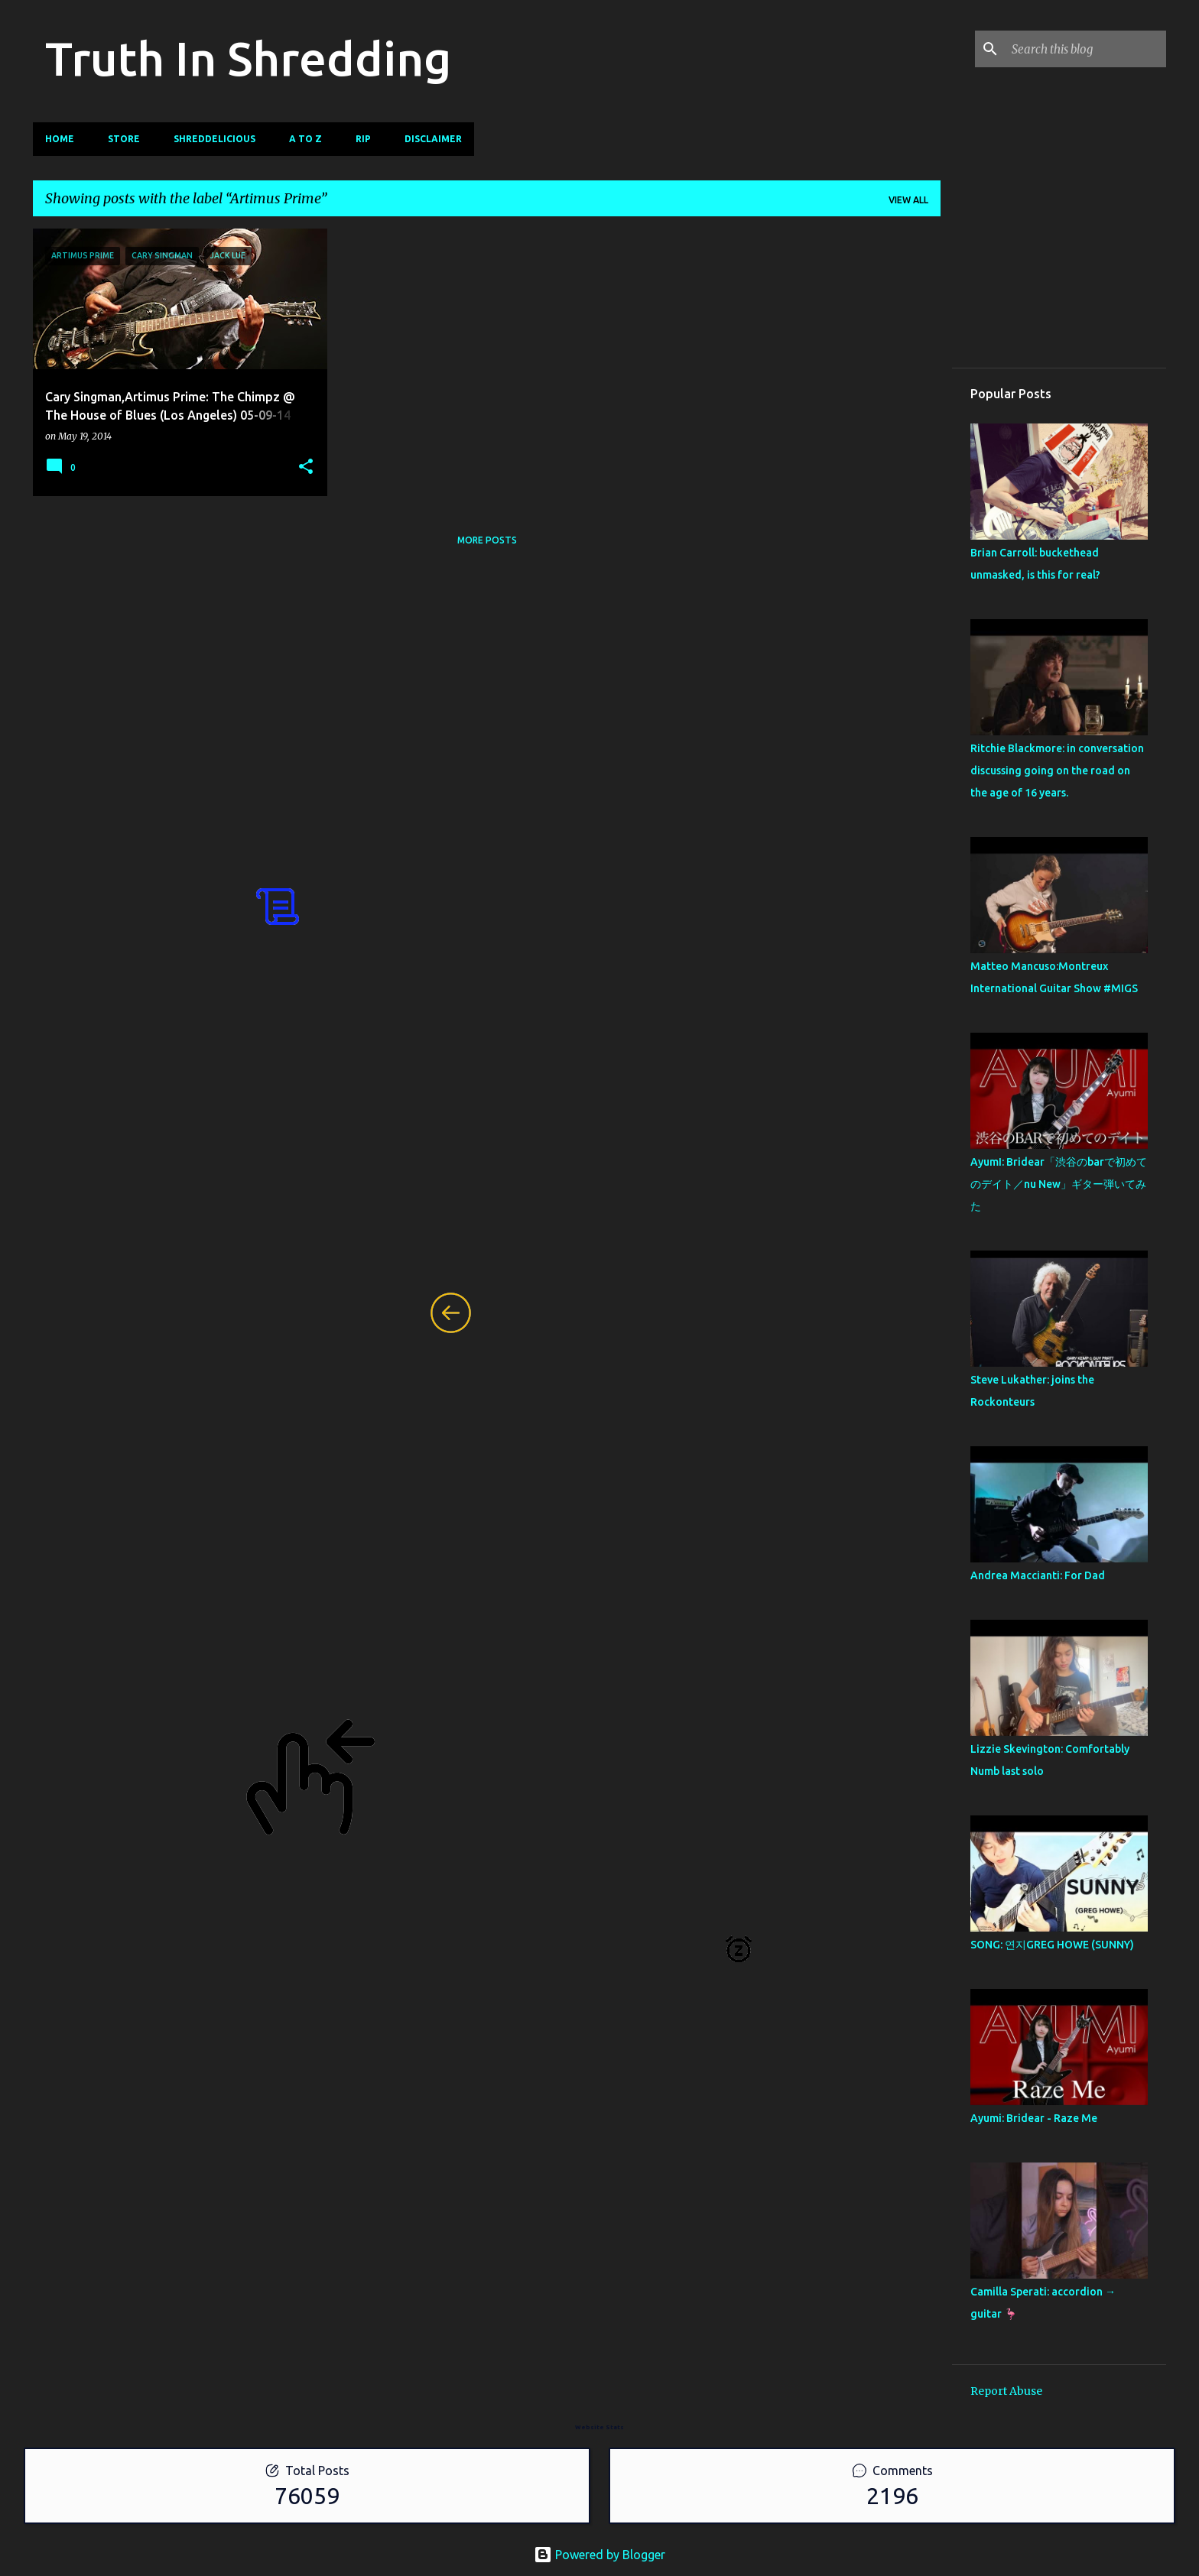 This screenshot has height=2576, width=1199. I want to click on swipe left to navigate or dismiss, so click(304, 1781).